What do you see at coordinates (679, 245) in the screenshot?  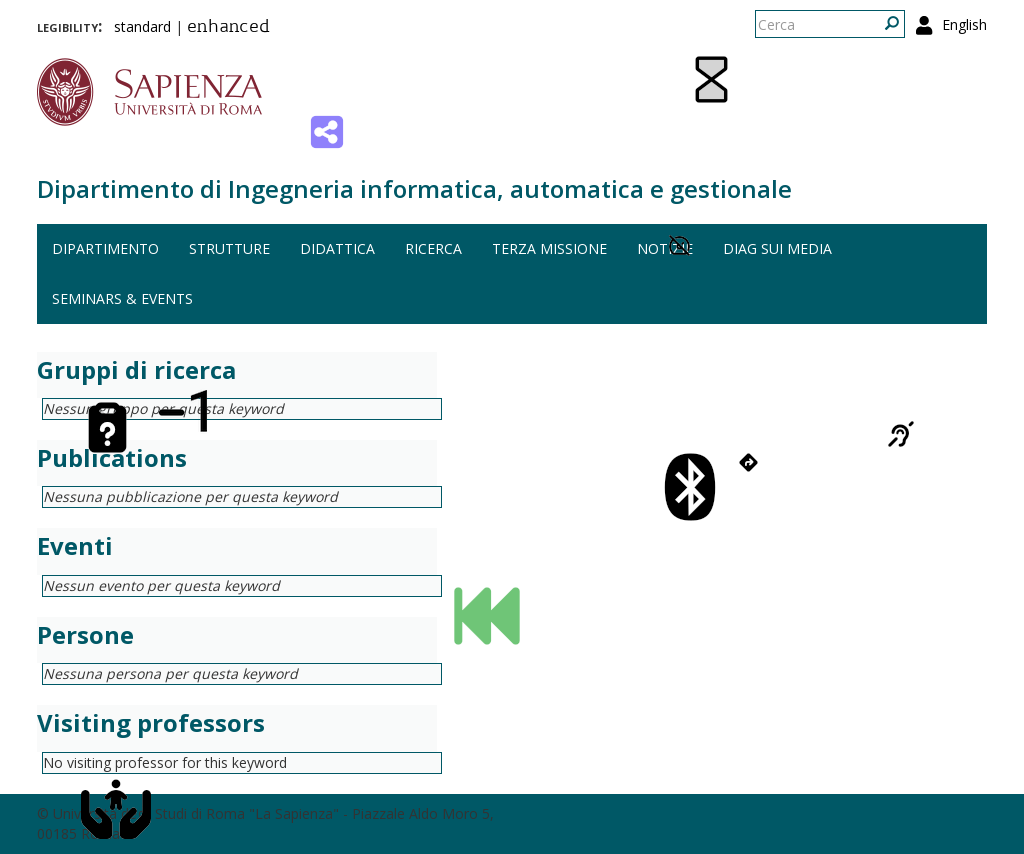 I see `dashboard view is disabled or unavailable` at bounding box center [679, 245].